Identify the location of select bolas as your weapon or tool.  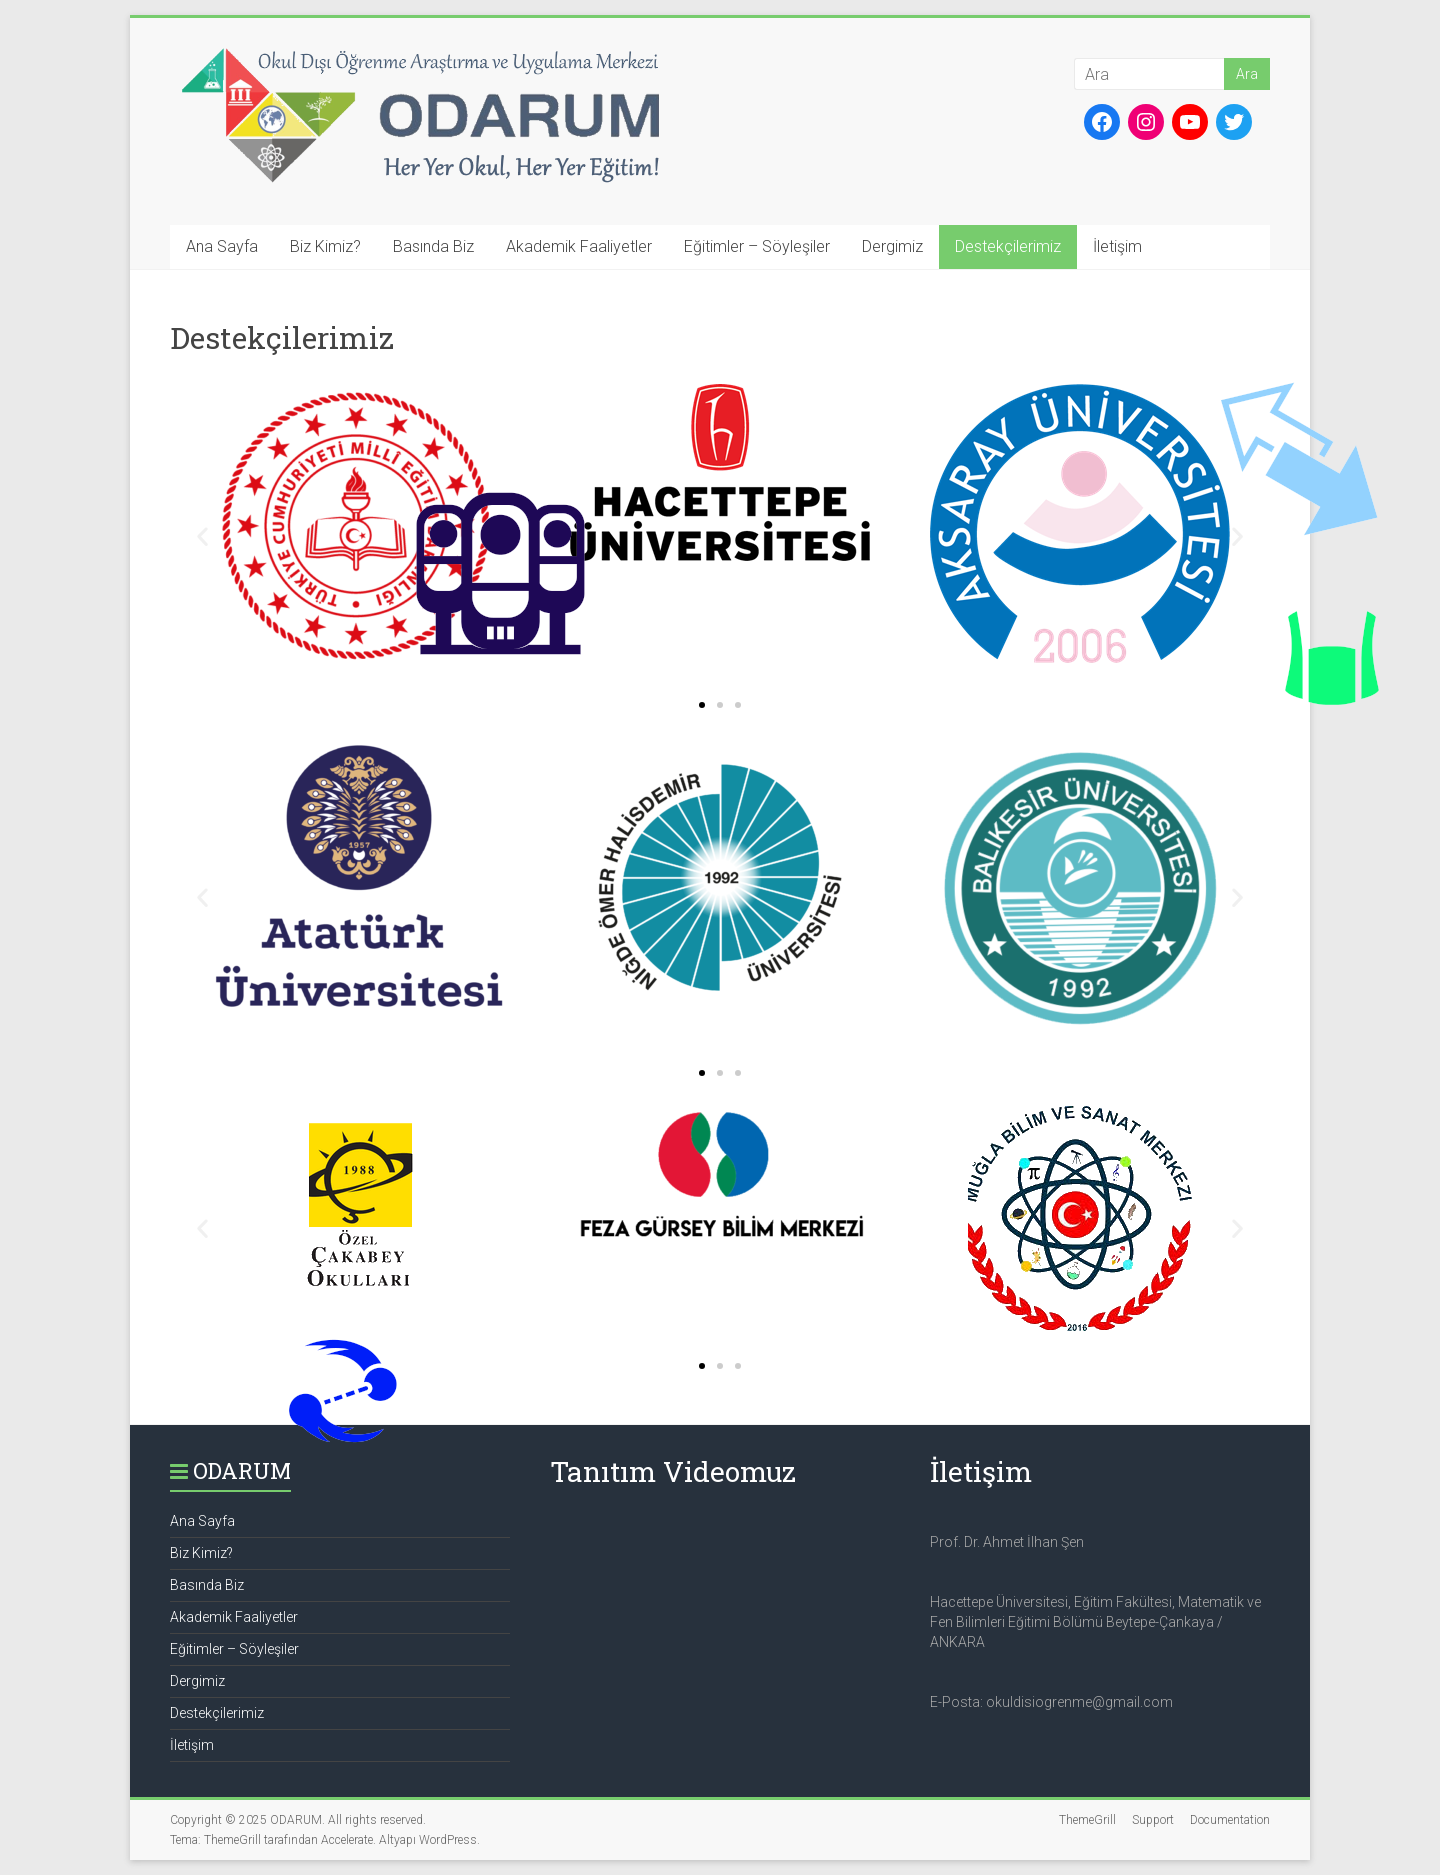
(343, 1393).